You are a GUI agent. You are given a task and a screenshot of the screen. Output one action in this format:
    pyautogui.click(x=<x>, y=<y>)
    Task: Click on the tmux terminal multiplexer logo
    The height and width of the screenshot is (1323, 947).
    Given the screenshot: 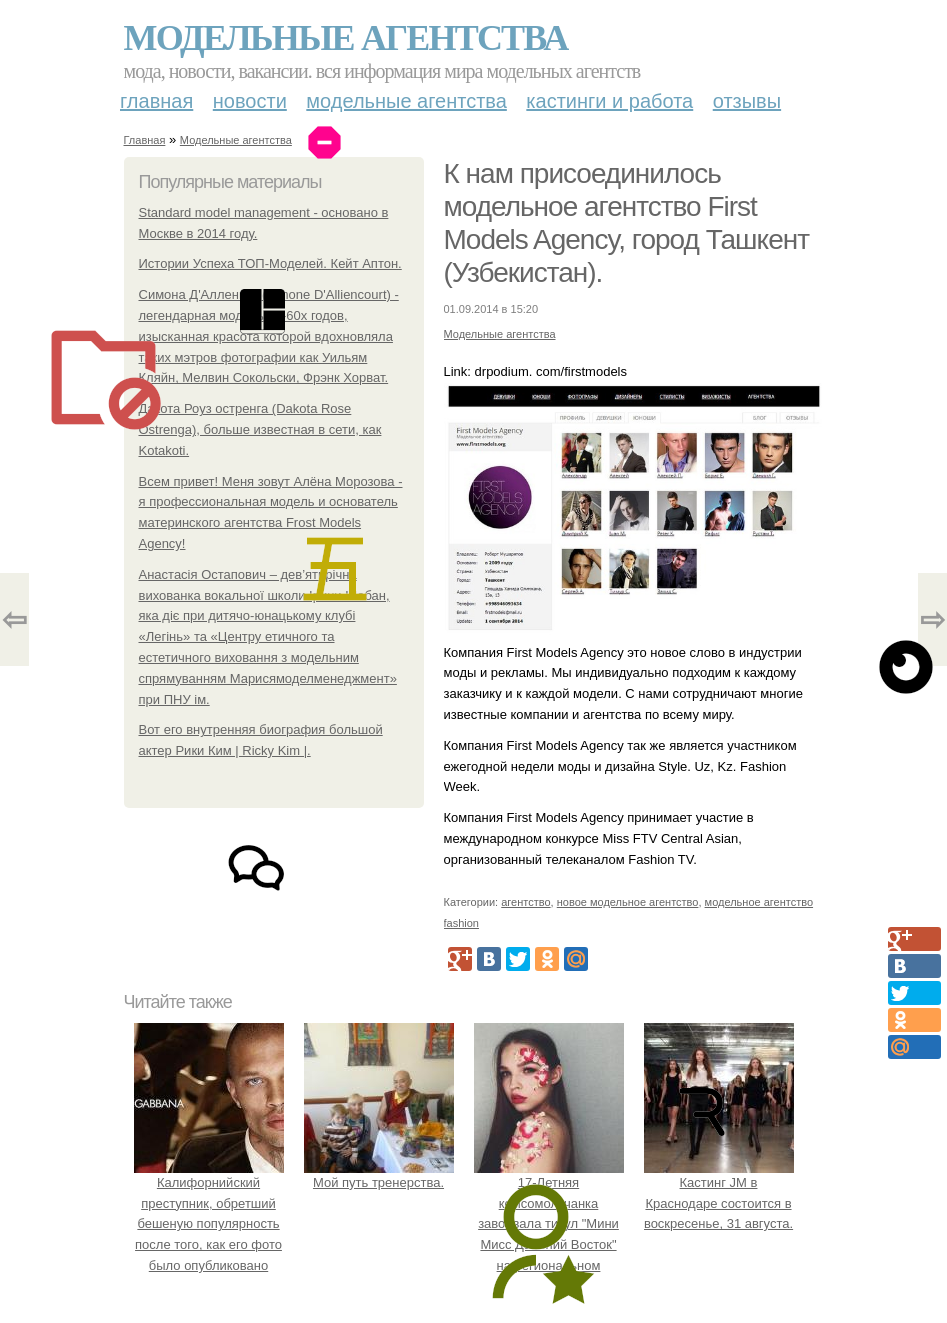 What is the action you would take?
    pyautogui.click(x=262, y=311)
    